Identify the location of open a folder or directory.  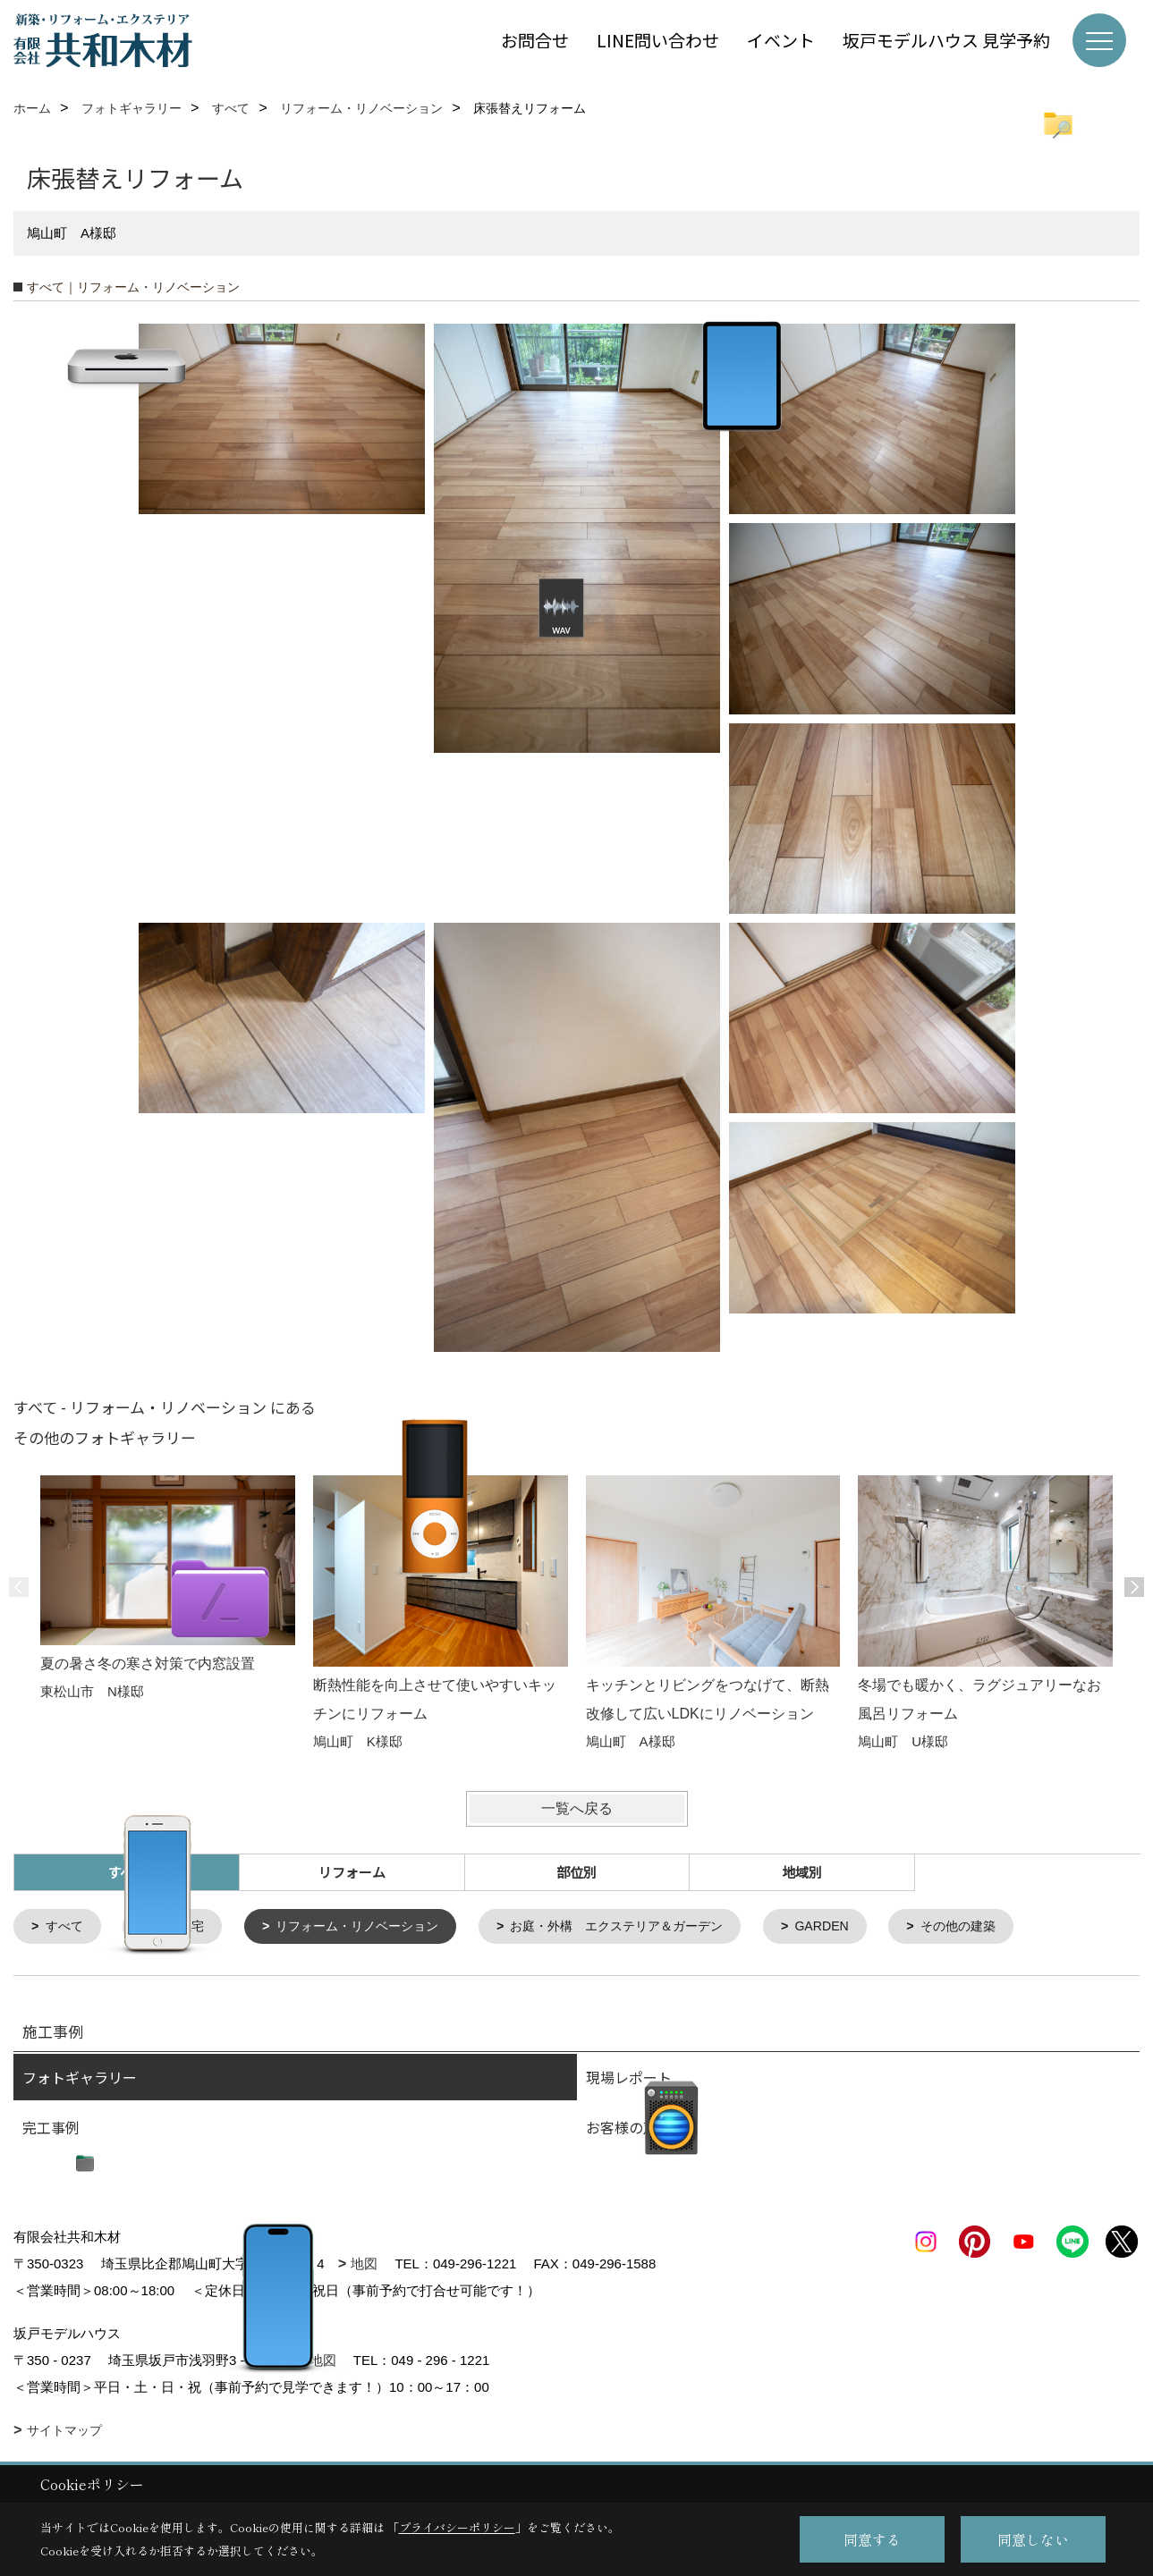
(85, 2163).